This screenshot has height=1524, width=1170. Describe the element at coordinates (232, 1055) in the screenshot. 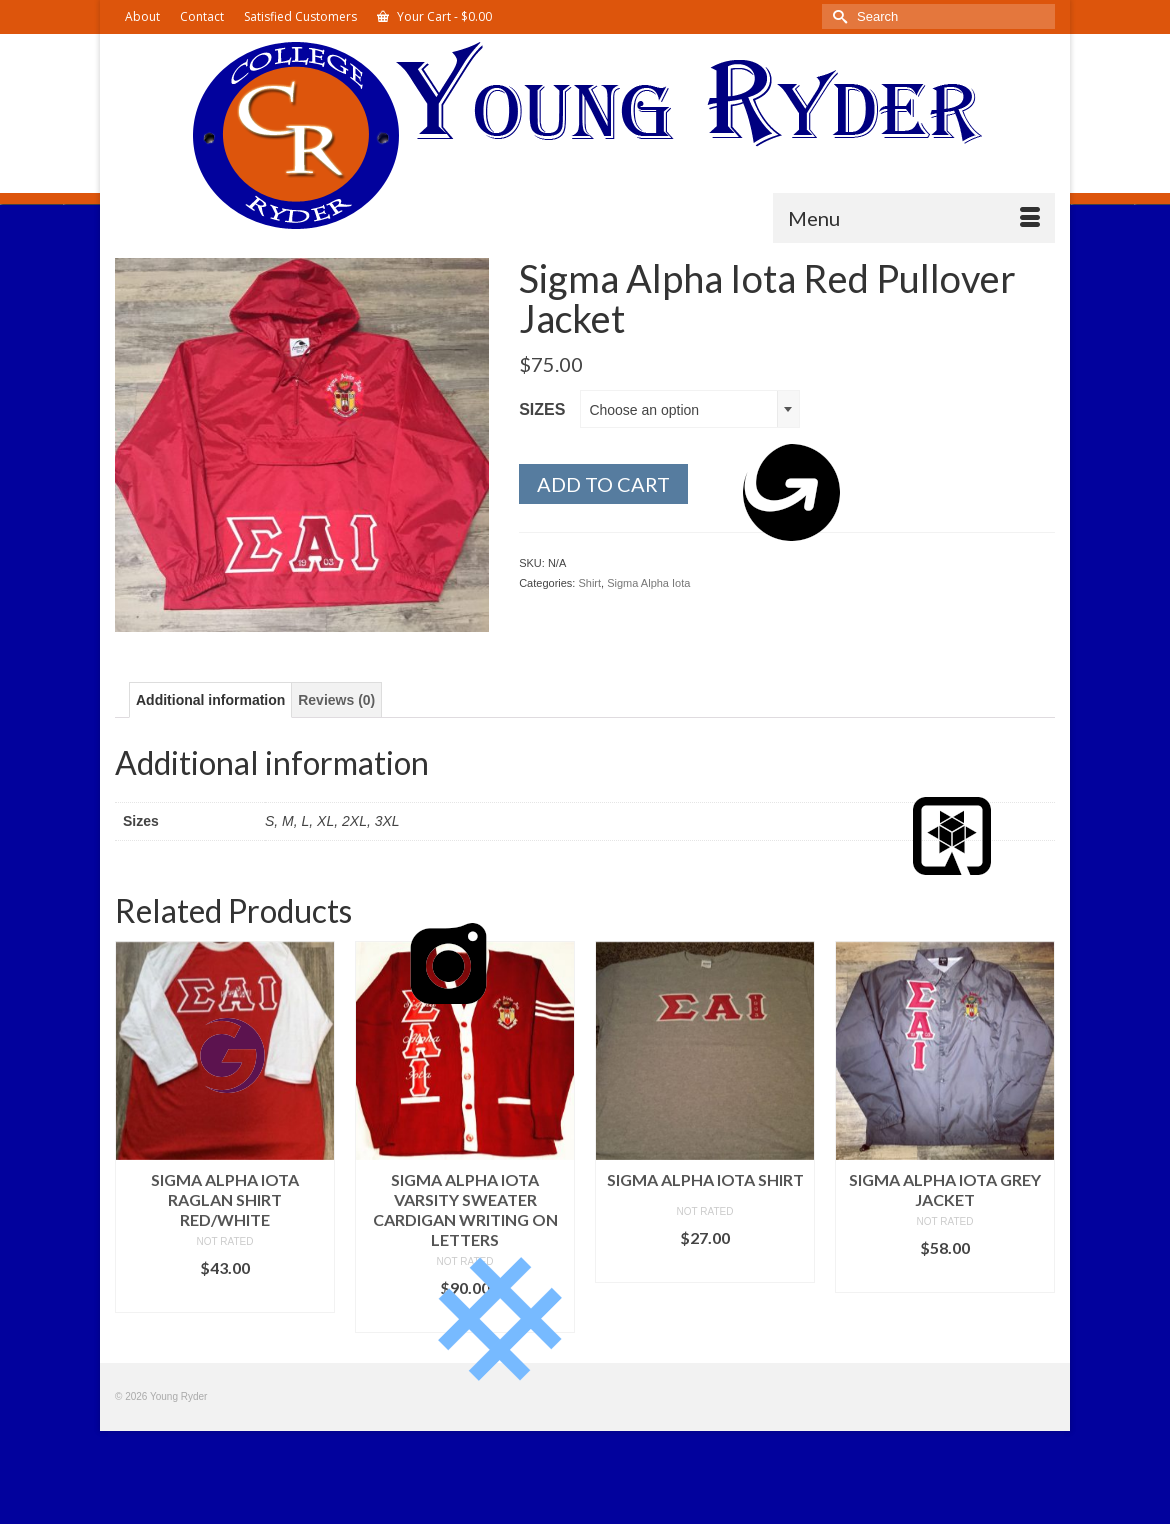

I see `gcore brand logo` at that location.